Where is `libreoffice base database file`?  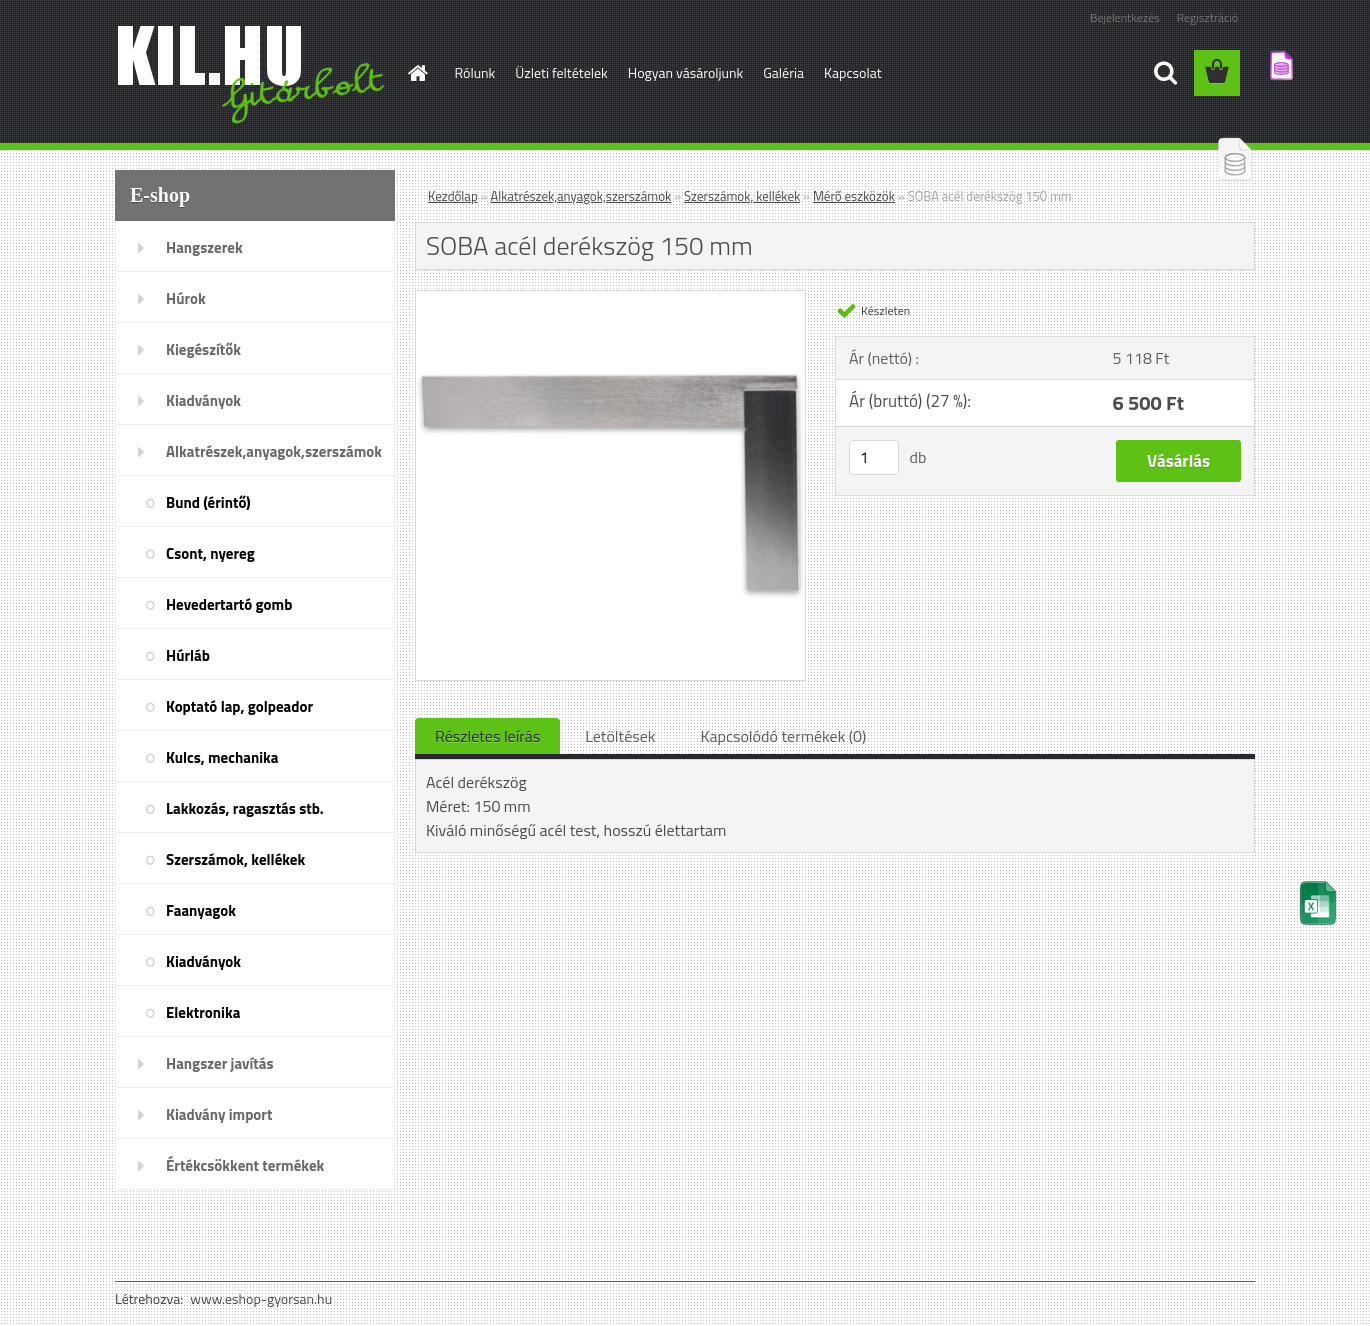 libreoffice base database file is located at coordinates (1281, 65).